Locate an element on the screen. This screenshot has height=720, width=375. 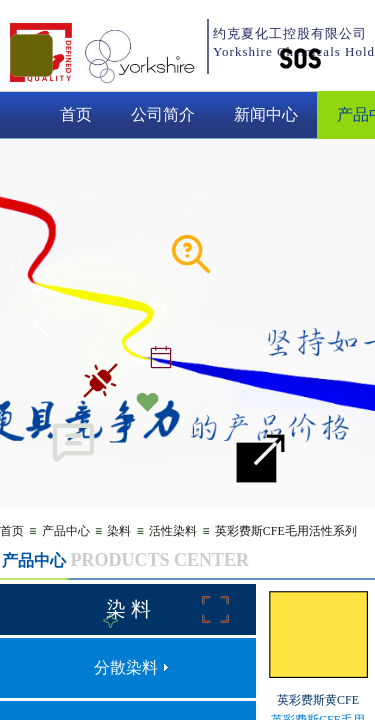
send an emergency distress signal is located at coordinates (300, 58).